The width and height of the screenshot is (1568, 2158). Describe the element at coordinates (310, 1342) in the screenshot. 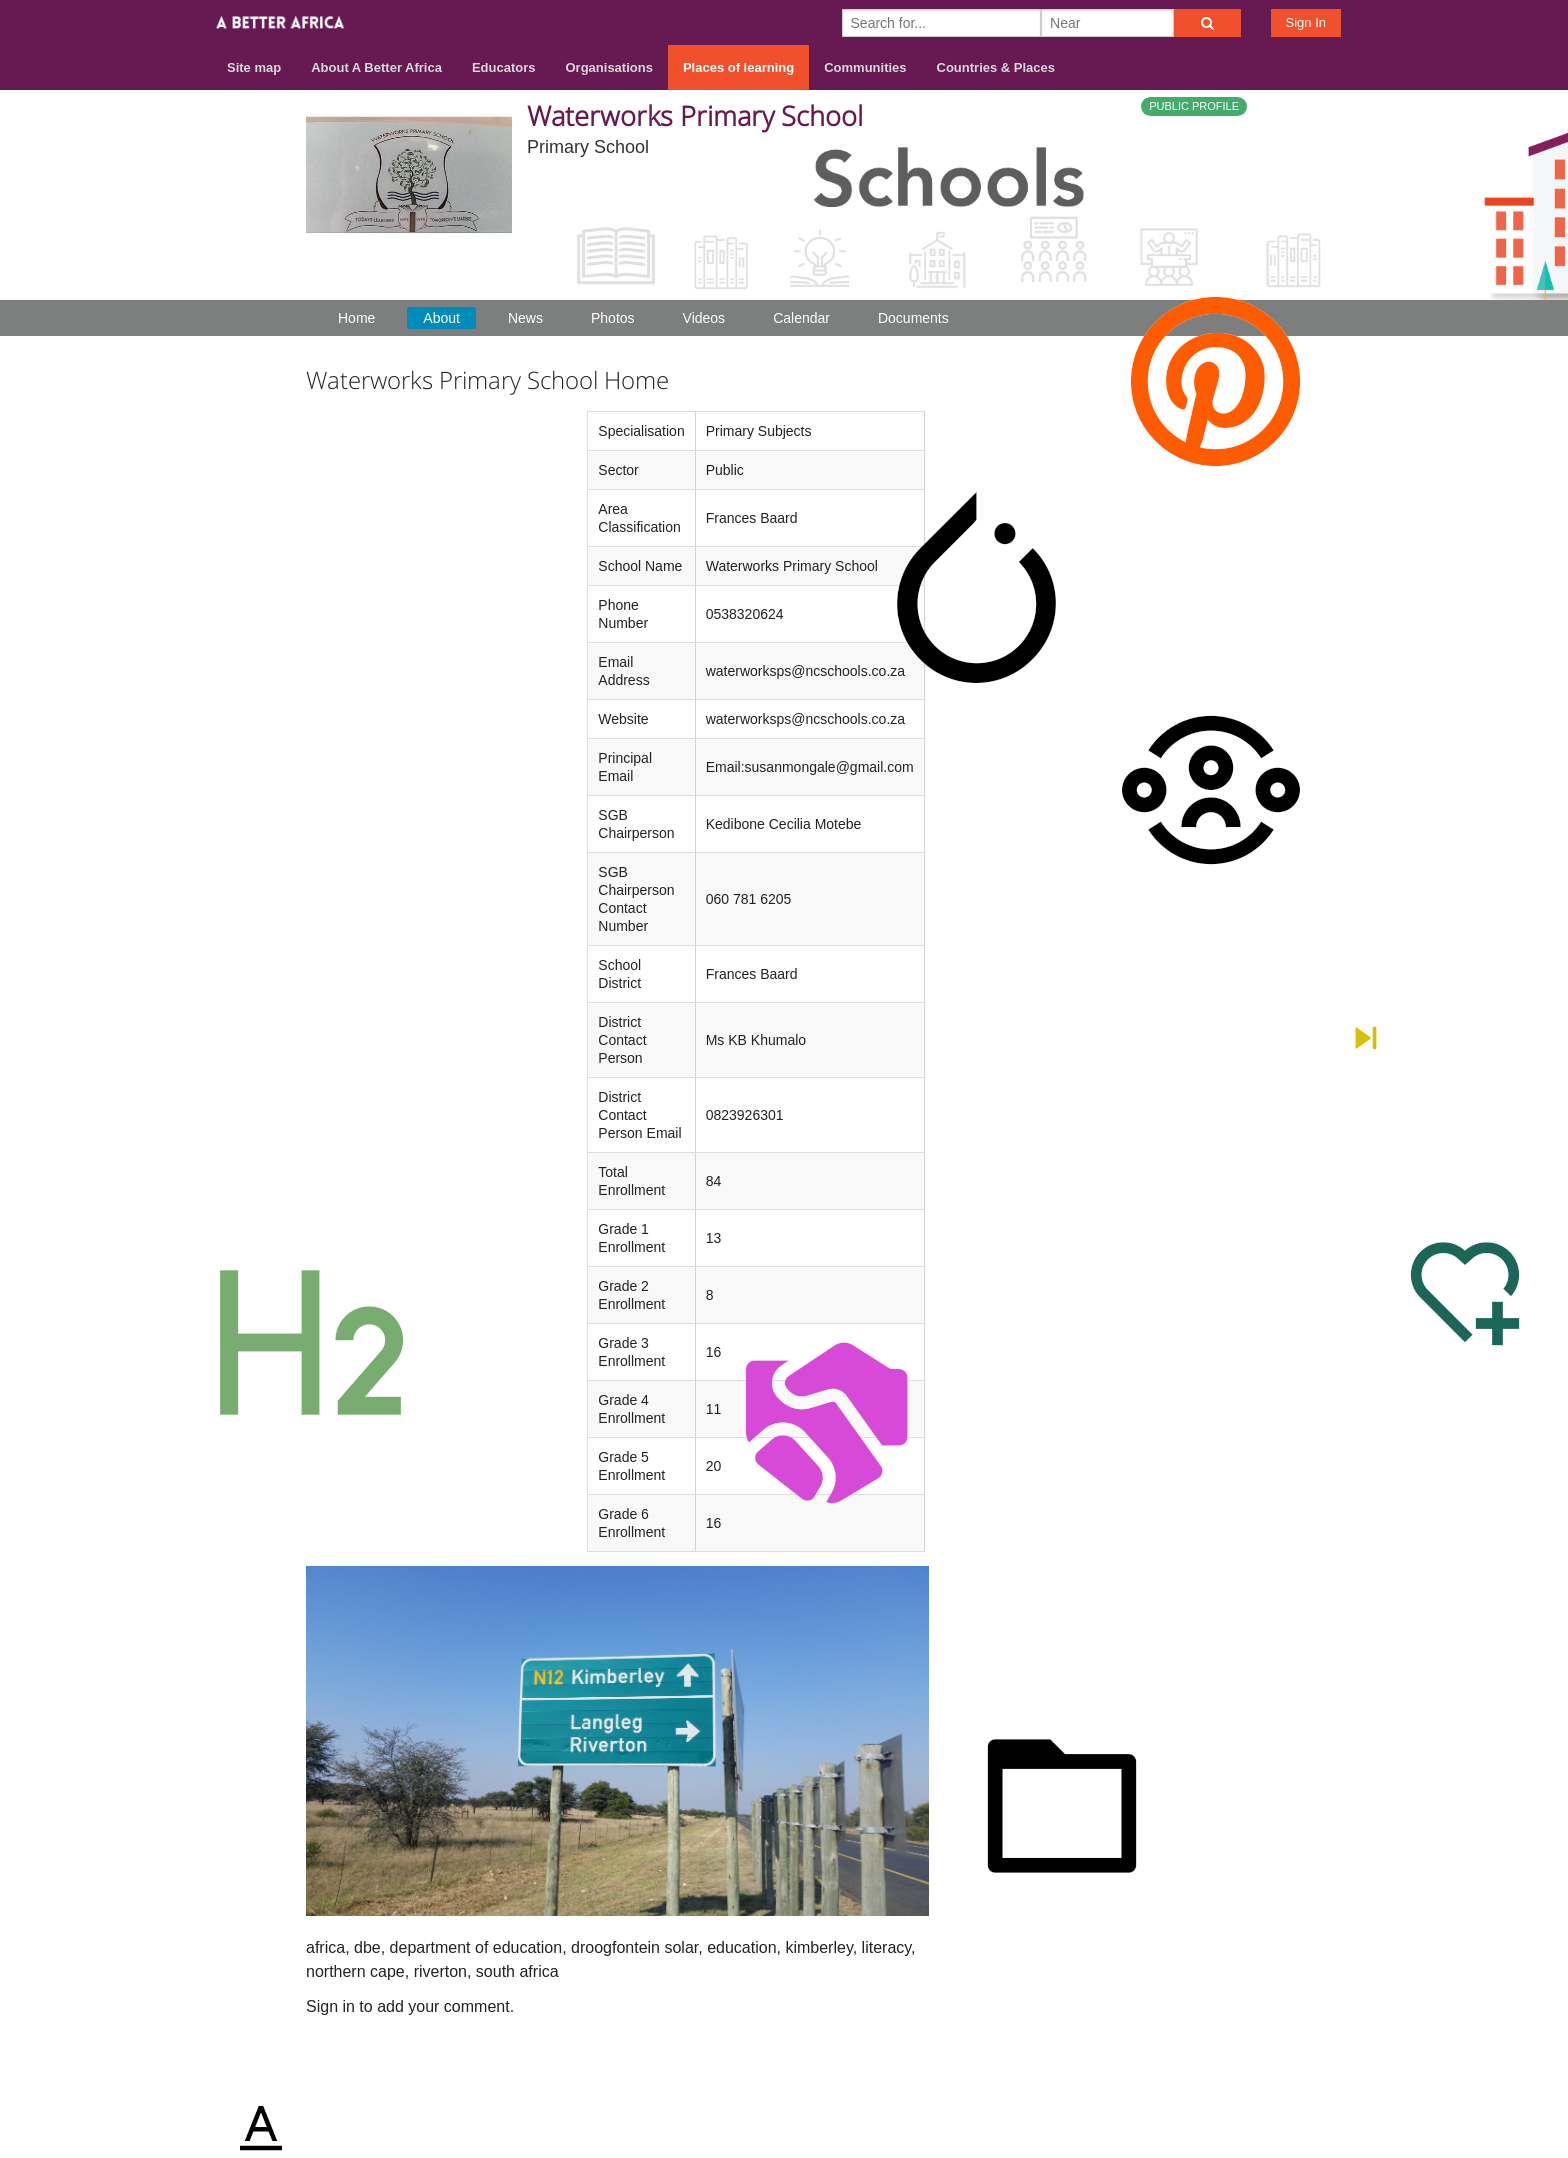

I see `format text as heading level 2` at that location.